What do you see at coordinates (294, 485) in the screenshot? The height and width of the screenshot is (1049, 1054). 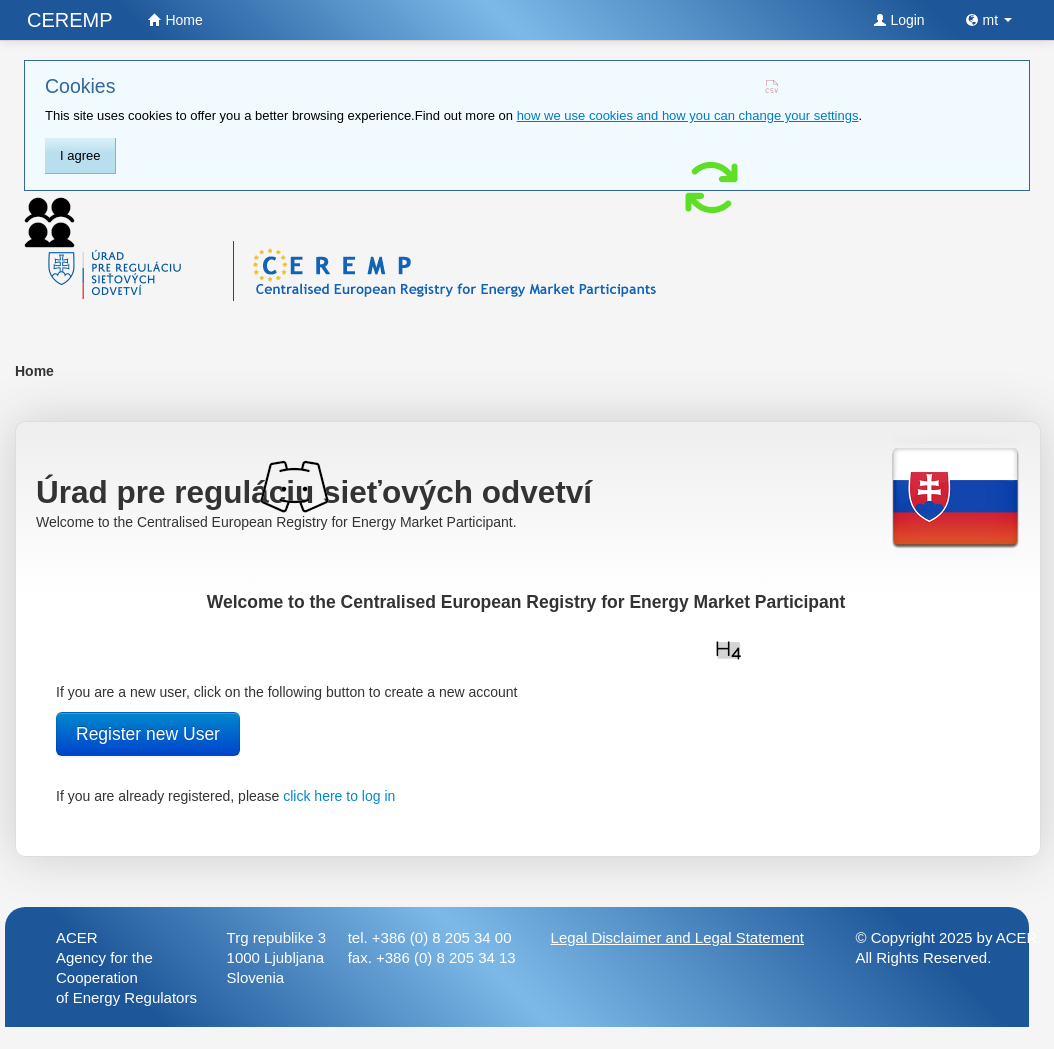 I see `open Discord` at bounding box center [294, 485].